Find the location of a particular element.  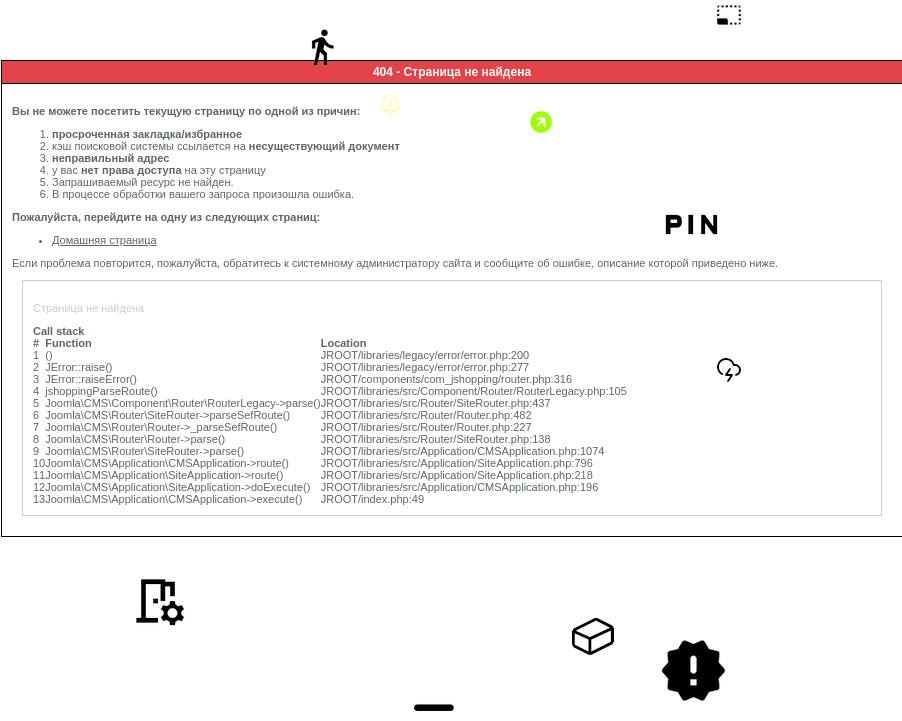

enter PIN code for parental controls is located at coordinates (691, 224).